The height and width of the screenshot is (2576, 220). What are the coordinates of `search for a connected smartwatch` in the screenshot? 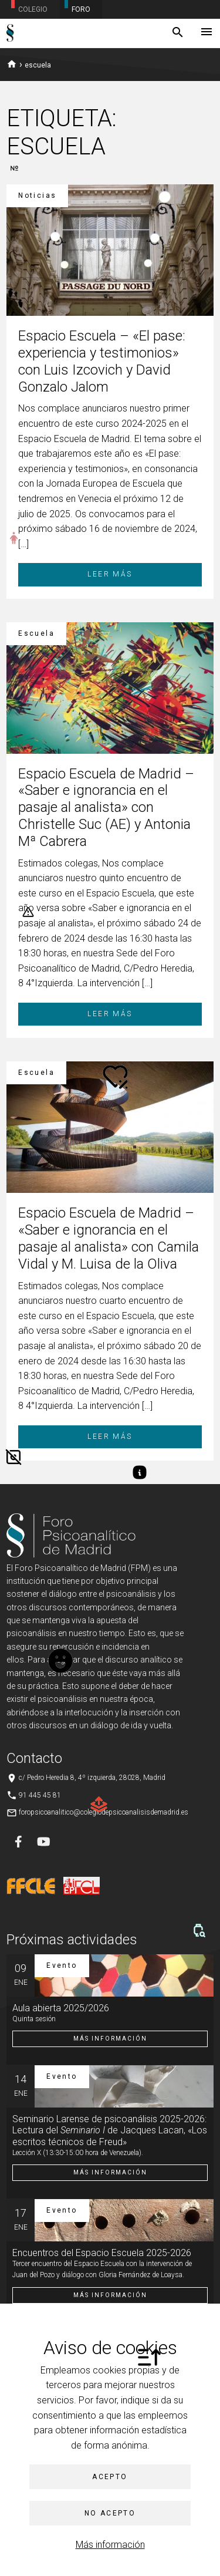 It's located at (198, 1930).